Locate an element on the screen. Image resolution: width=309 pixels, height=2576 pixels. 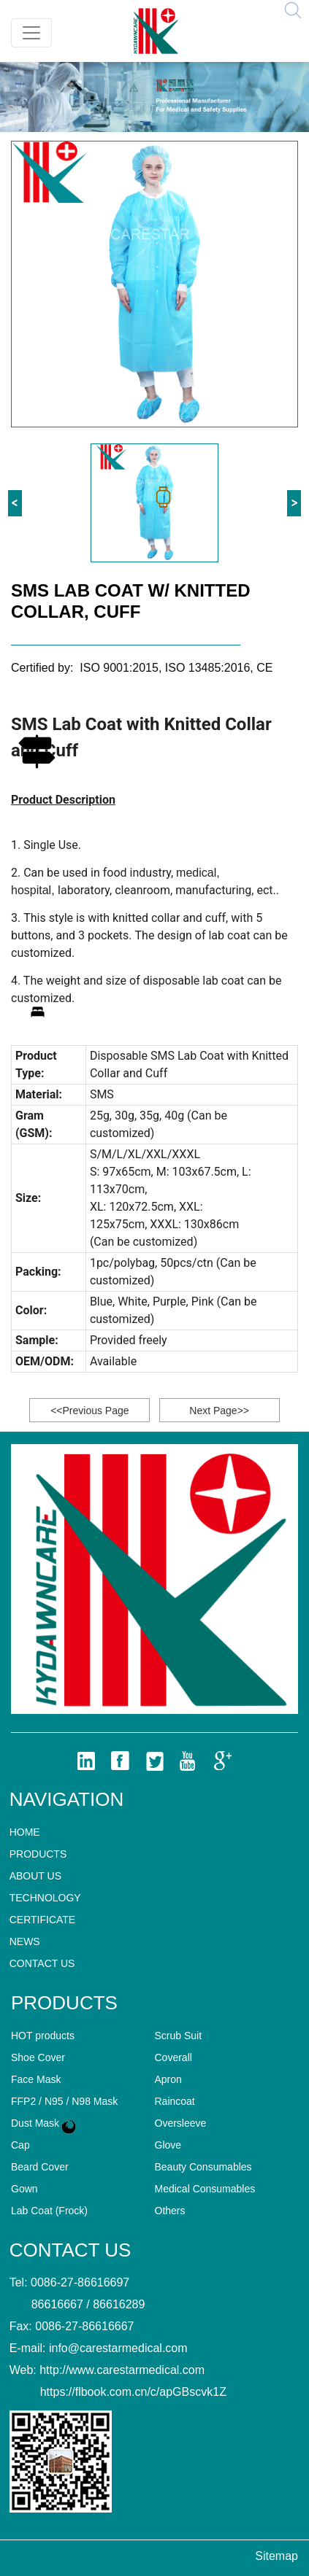
access smartwatch settings or connectivity is located at coordinates (163, 497).